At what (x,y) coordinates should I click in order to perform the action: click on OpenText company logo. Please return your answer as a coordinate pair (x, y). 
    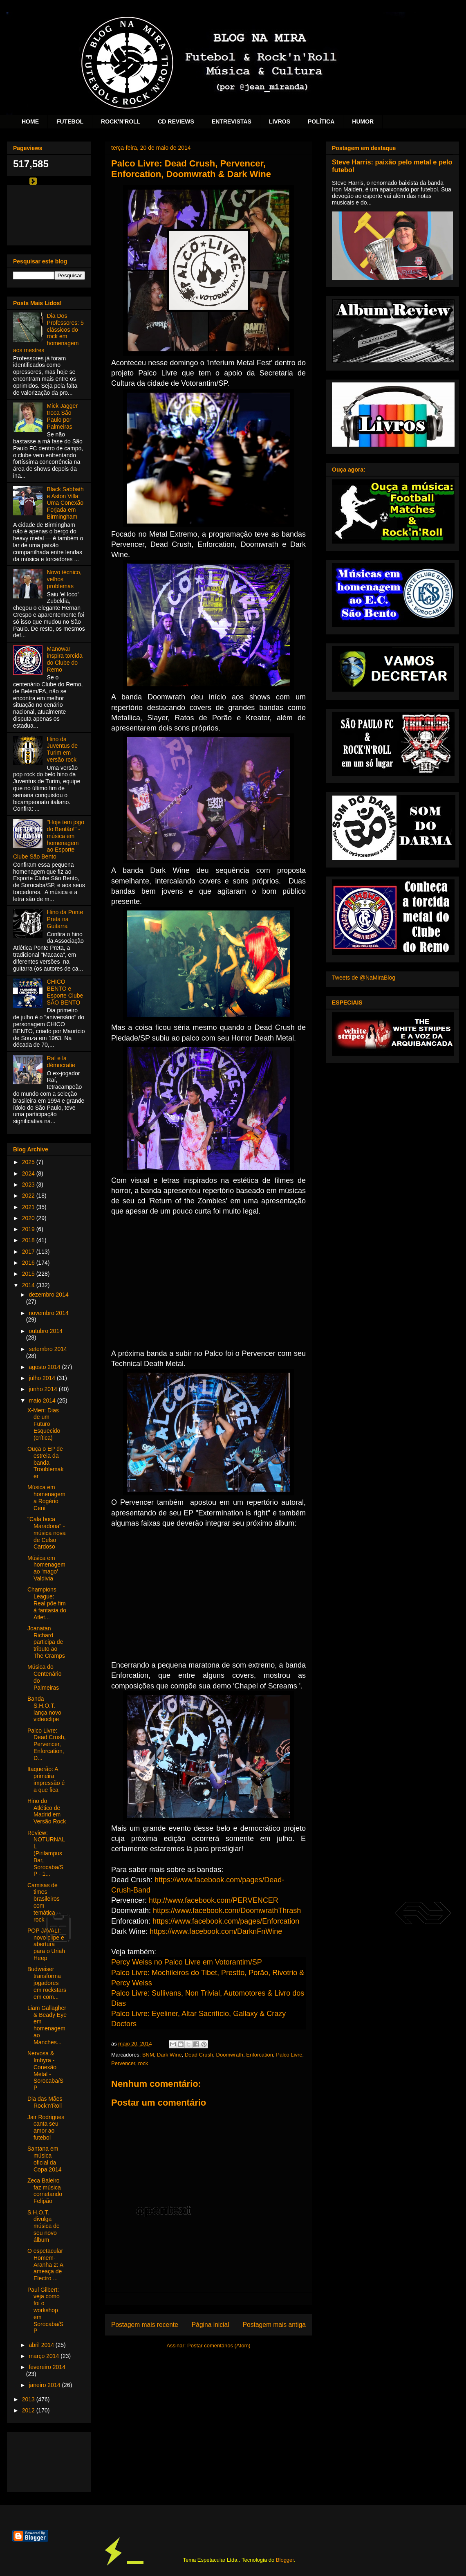
    Looking at the image, I should click on (164, 2212).